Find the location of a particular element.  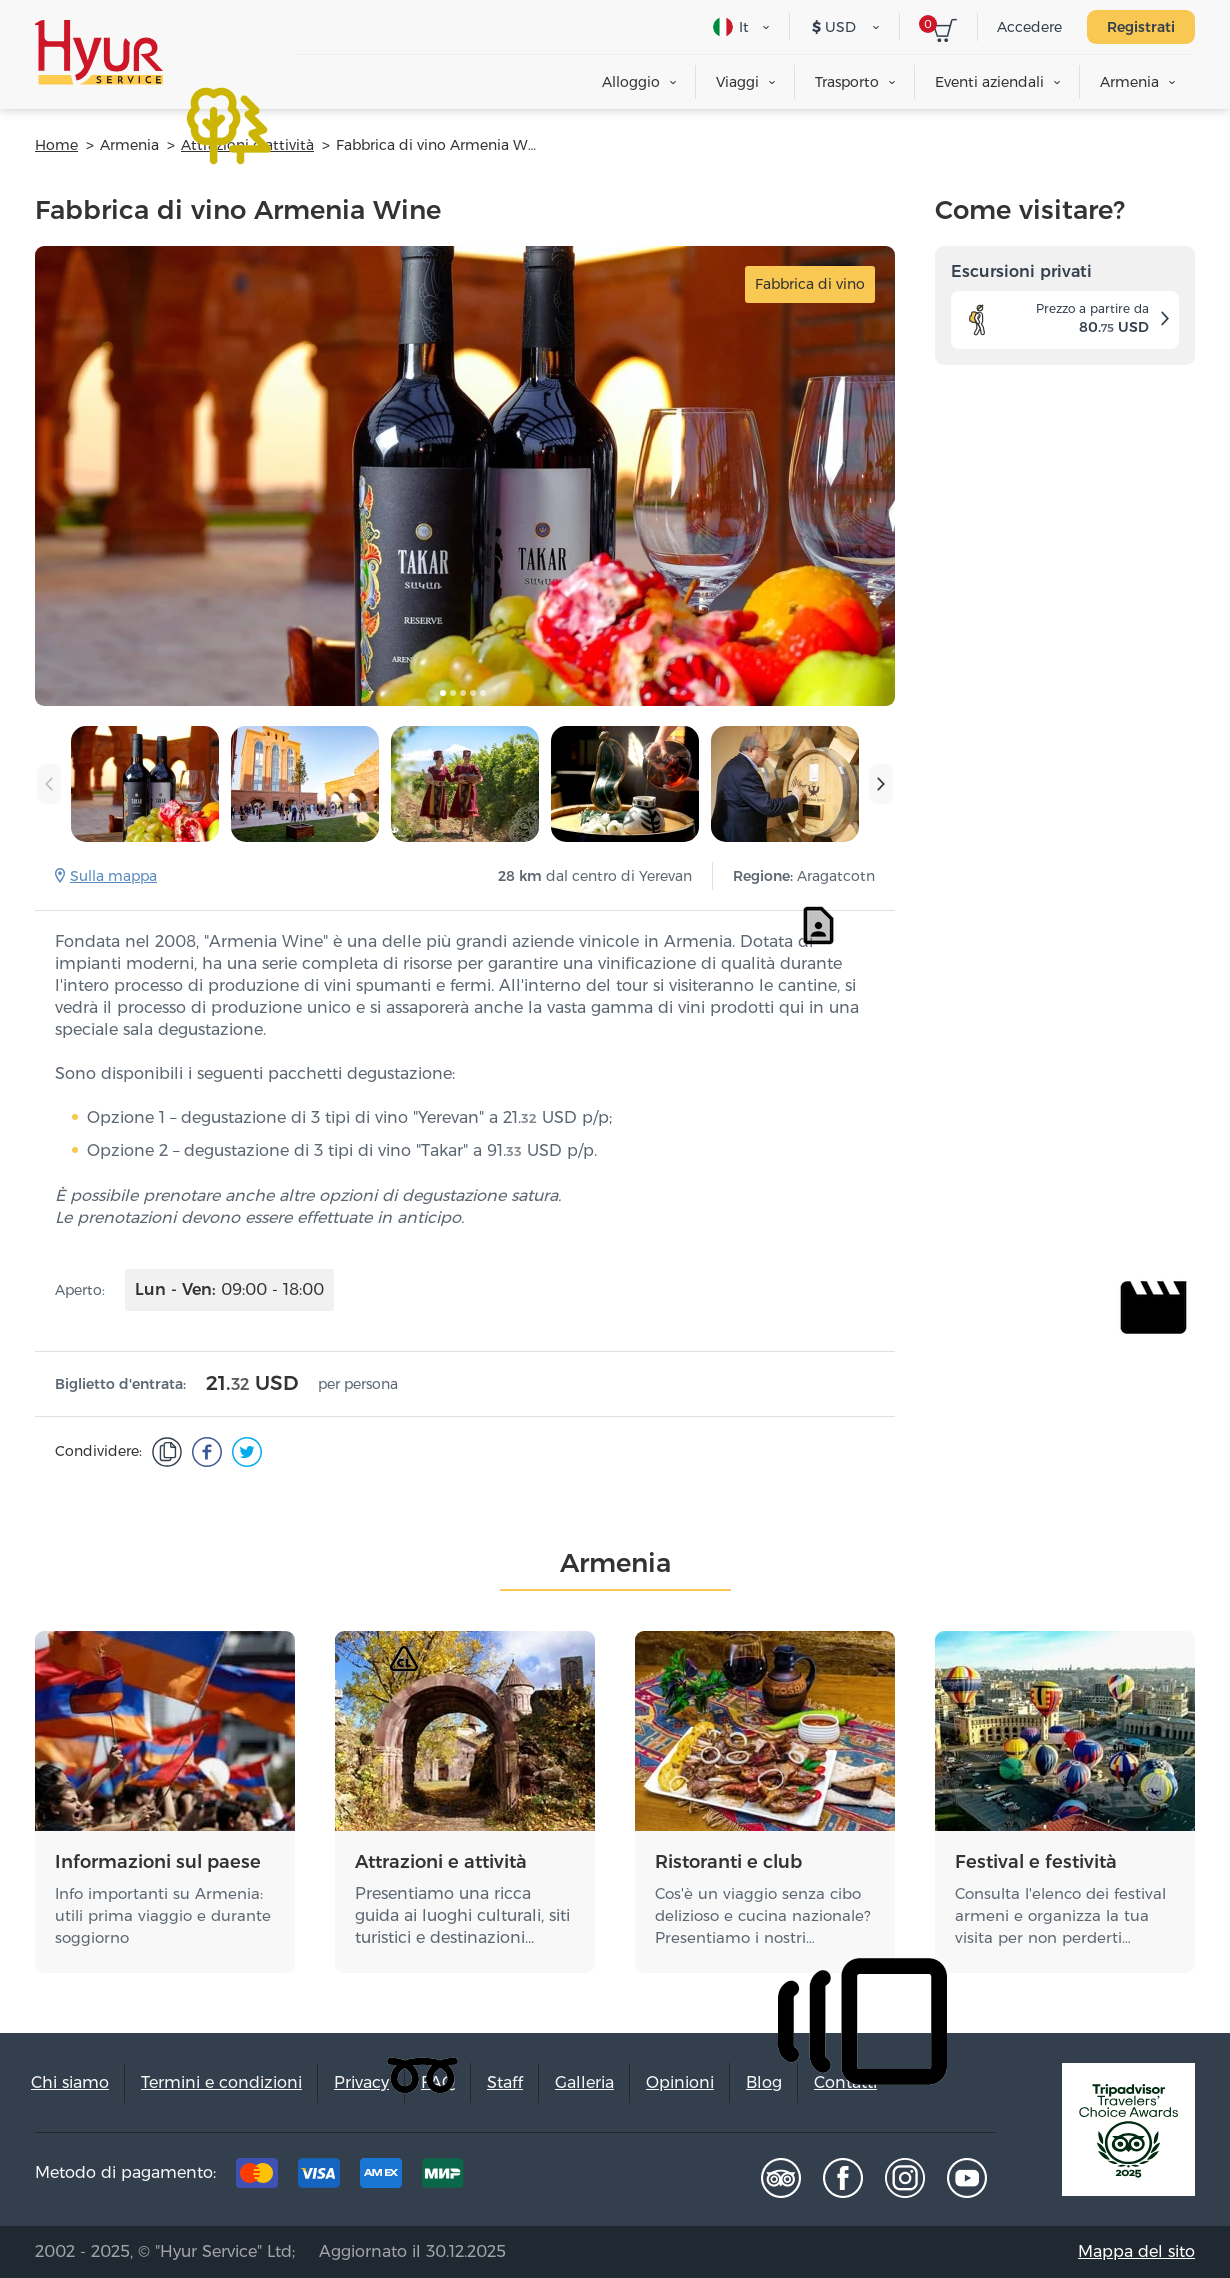

access video or movie content is located at coordinates (1153, 1307).